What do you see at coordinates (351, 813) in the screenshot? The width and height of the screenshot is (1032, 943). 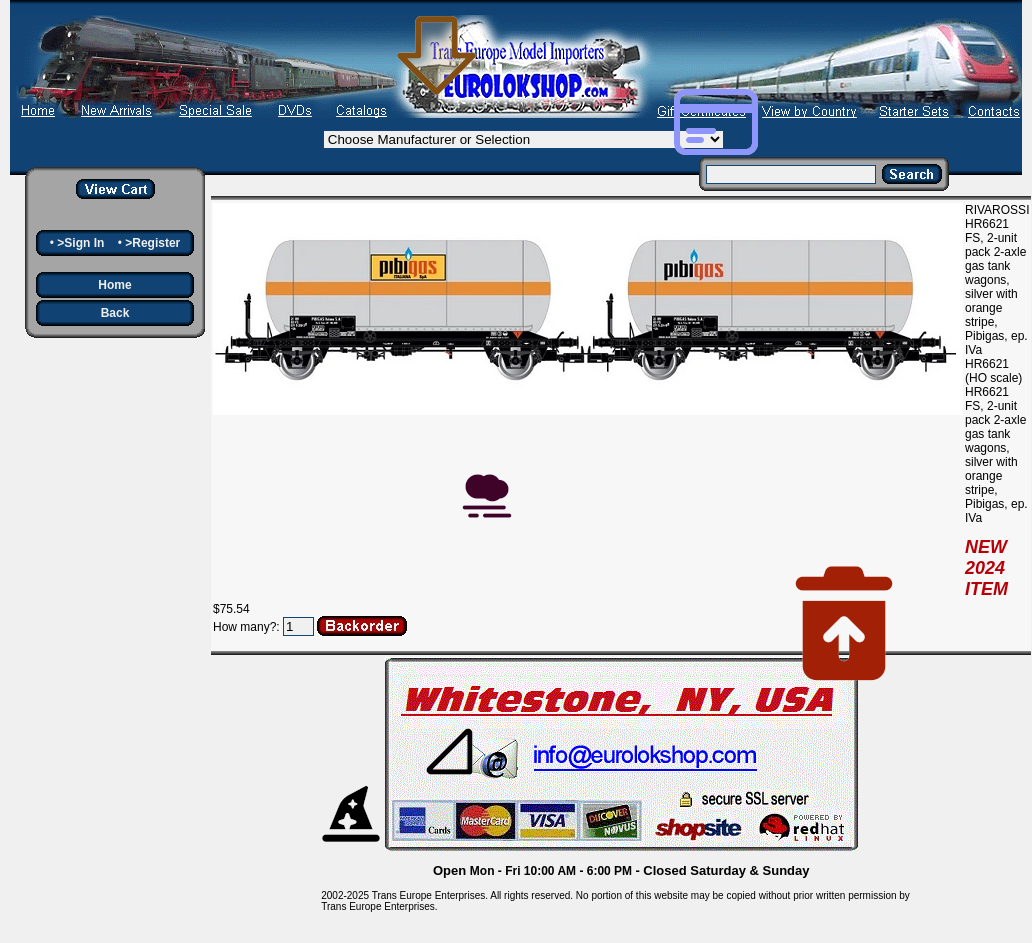 I see `access wizard or magic-themed features` at bounding box center [351, 813].